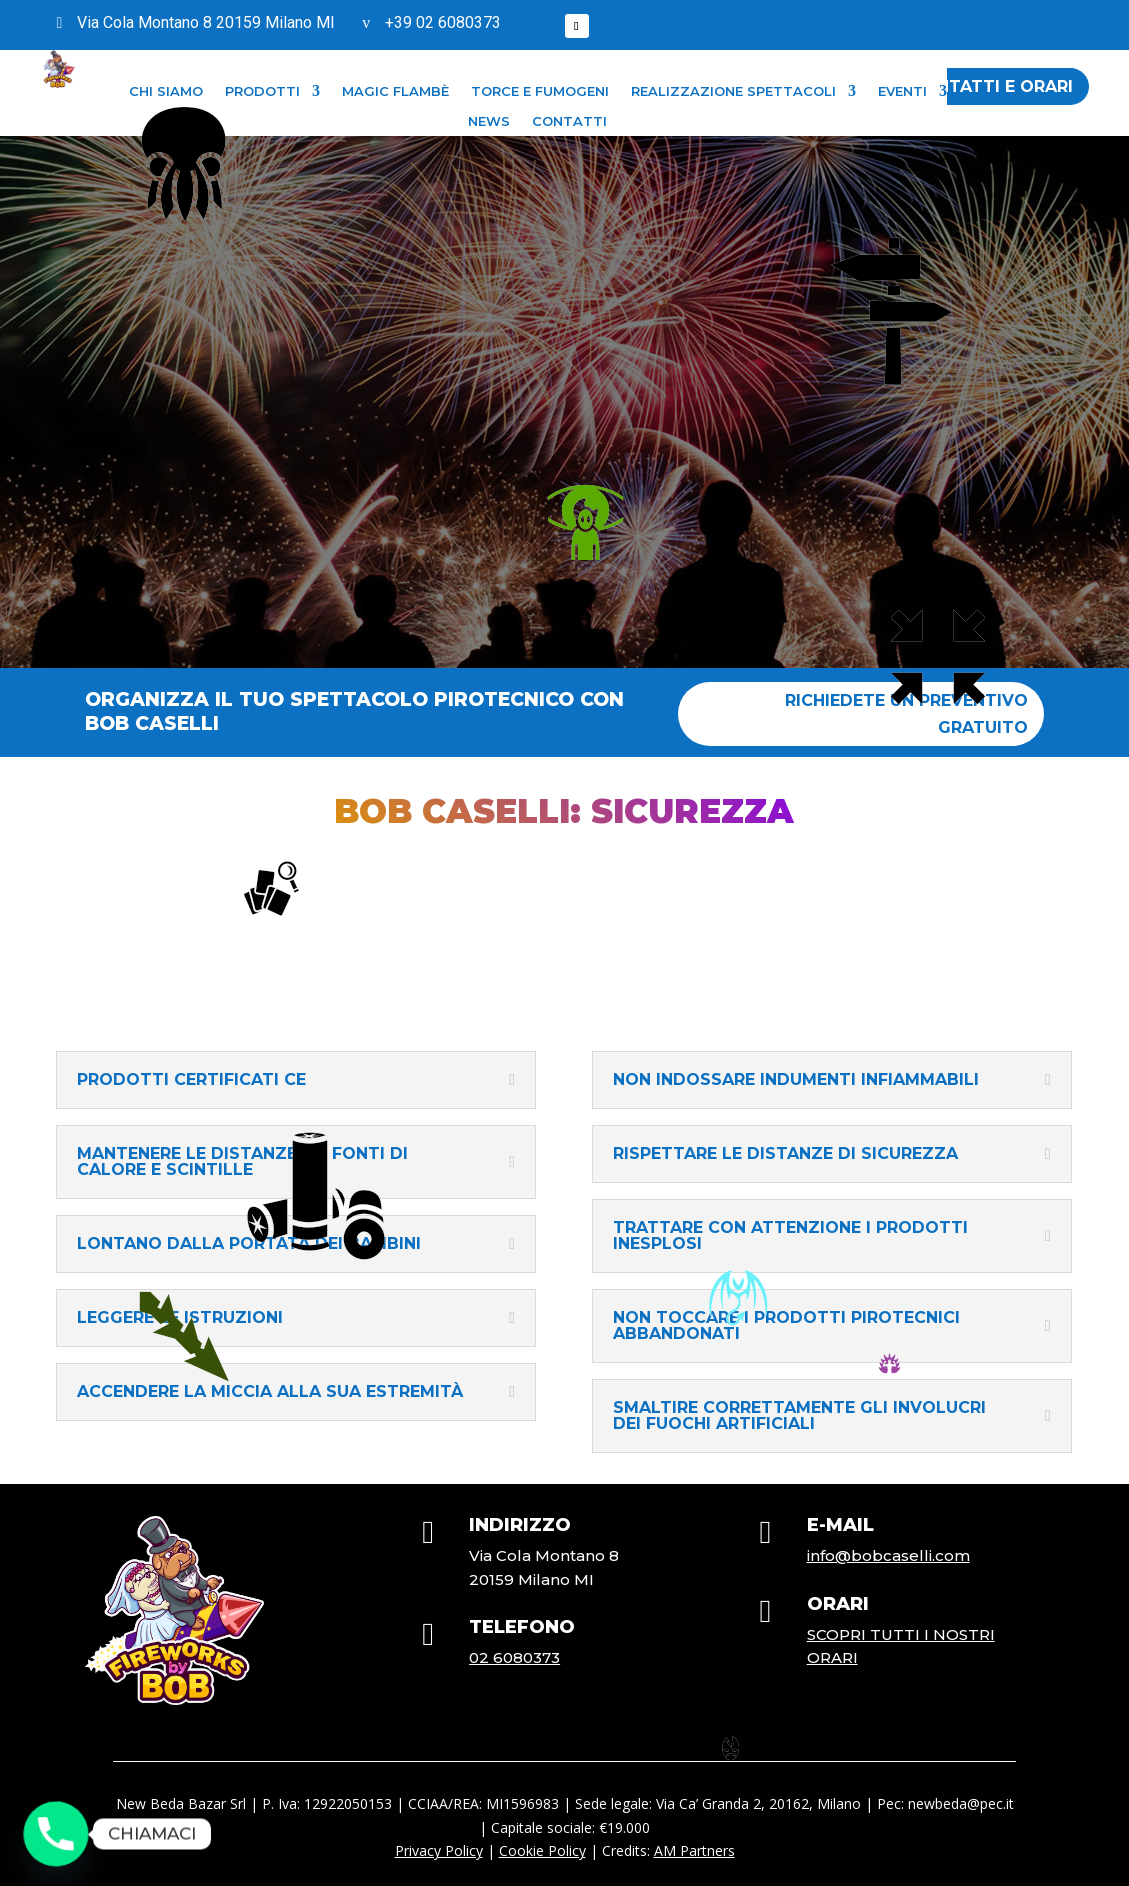 Image resolution: width=1129 pixels, height=1886 pixels. I want to click on indicates critical hit or piercing damage, so click(185, 1337).